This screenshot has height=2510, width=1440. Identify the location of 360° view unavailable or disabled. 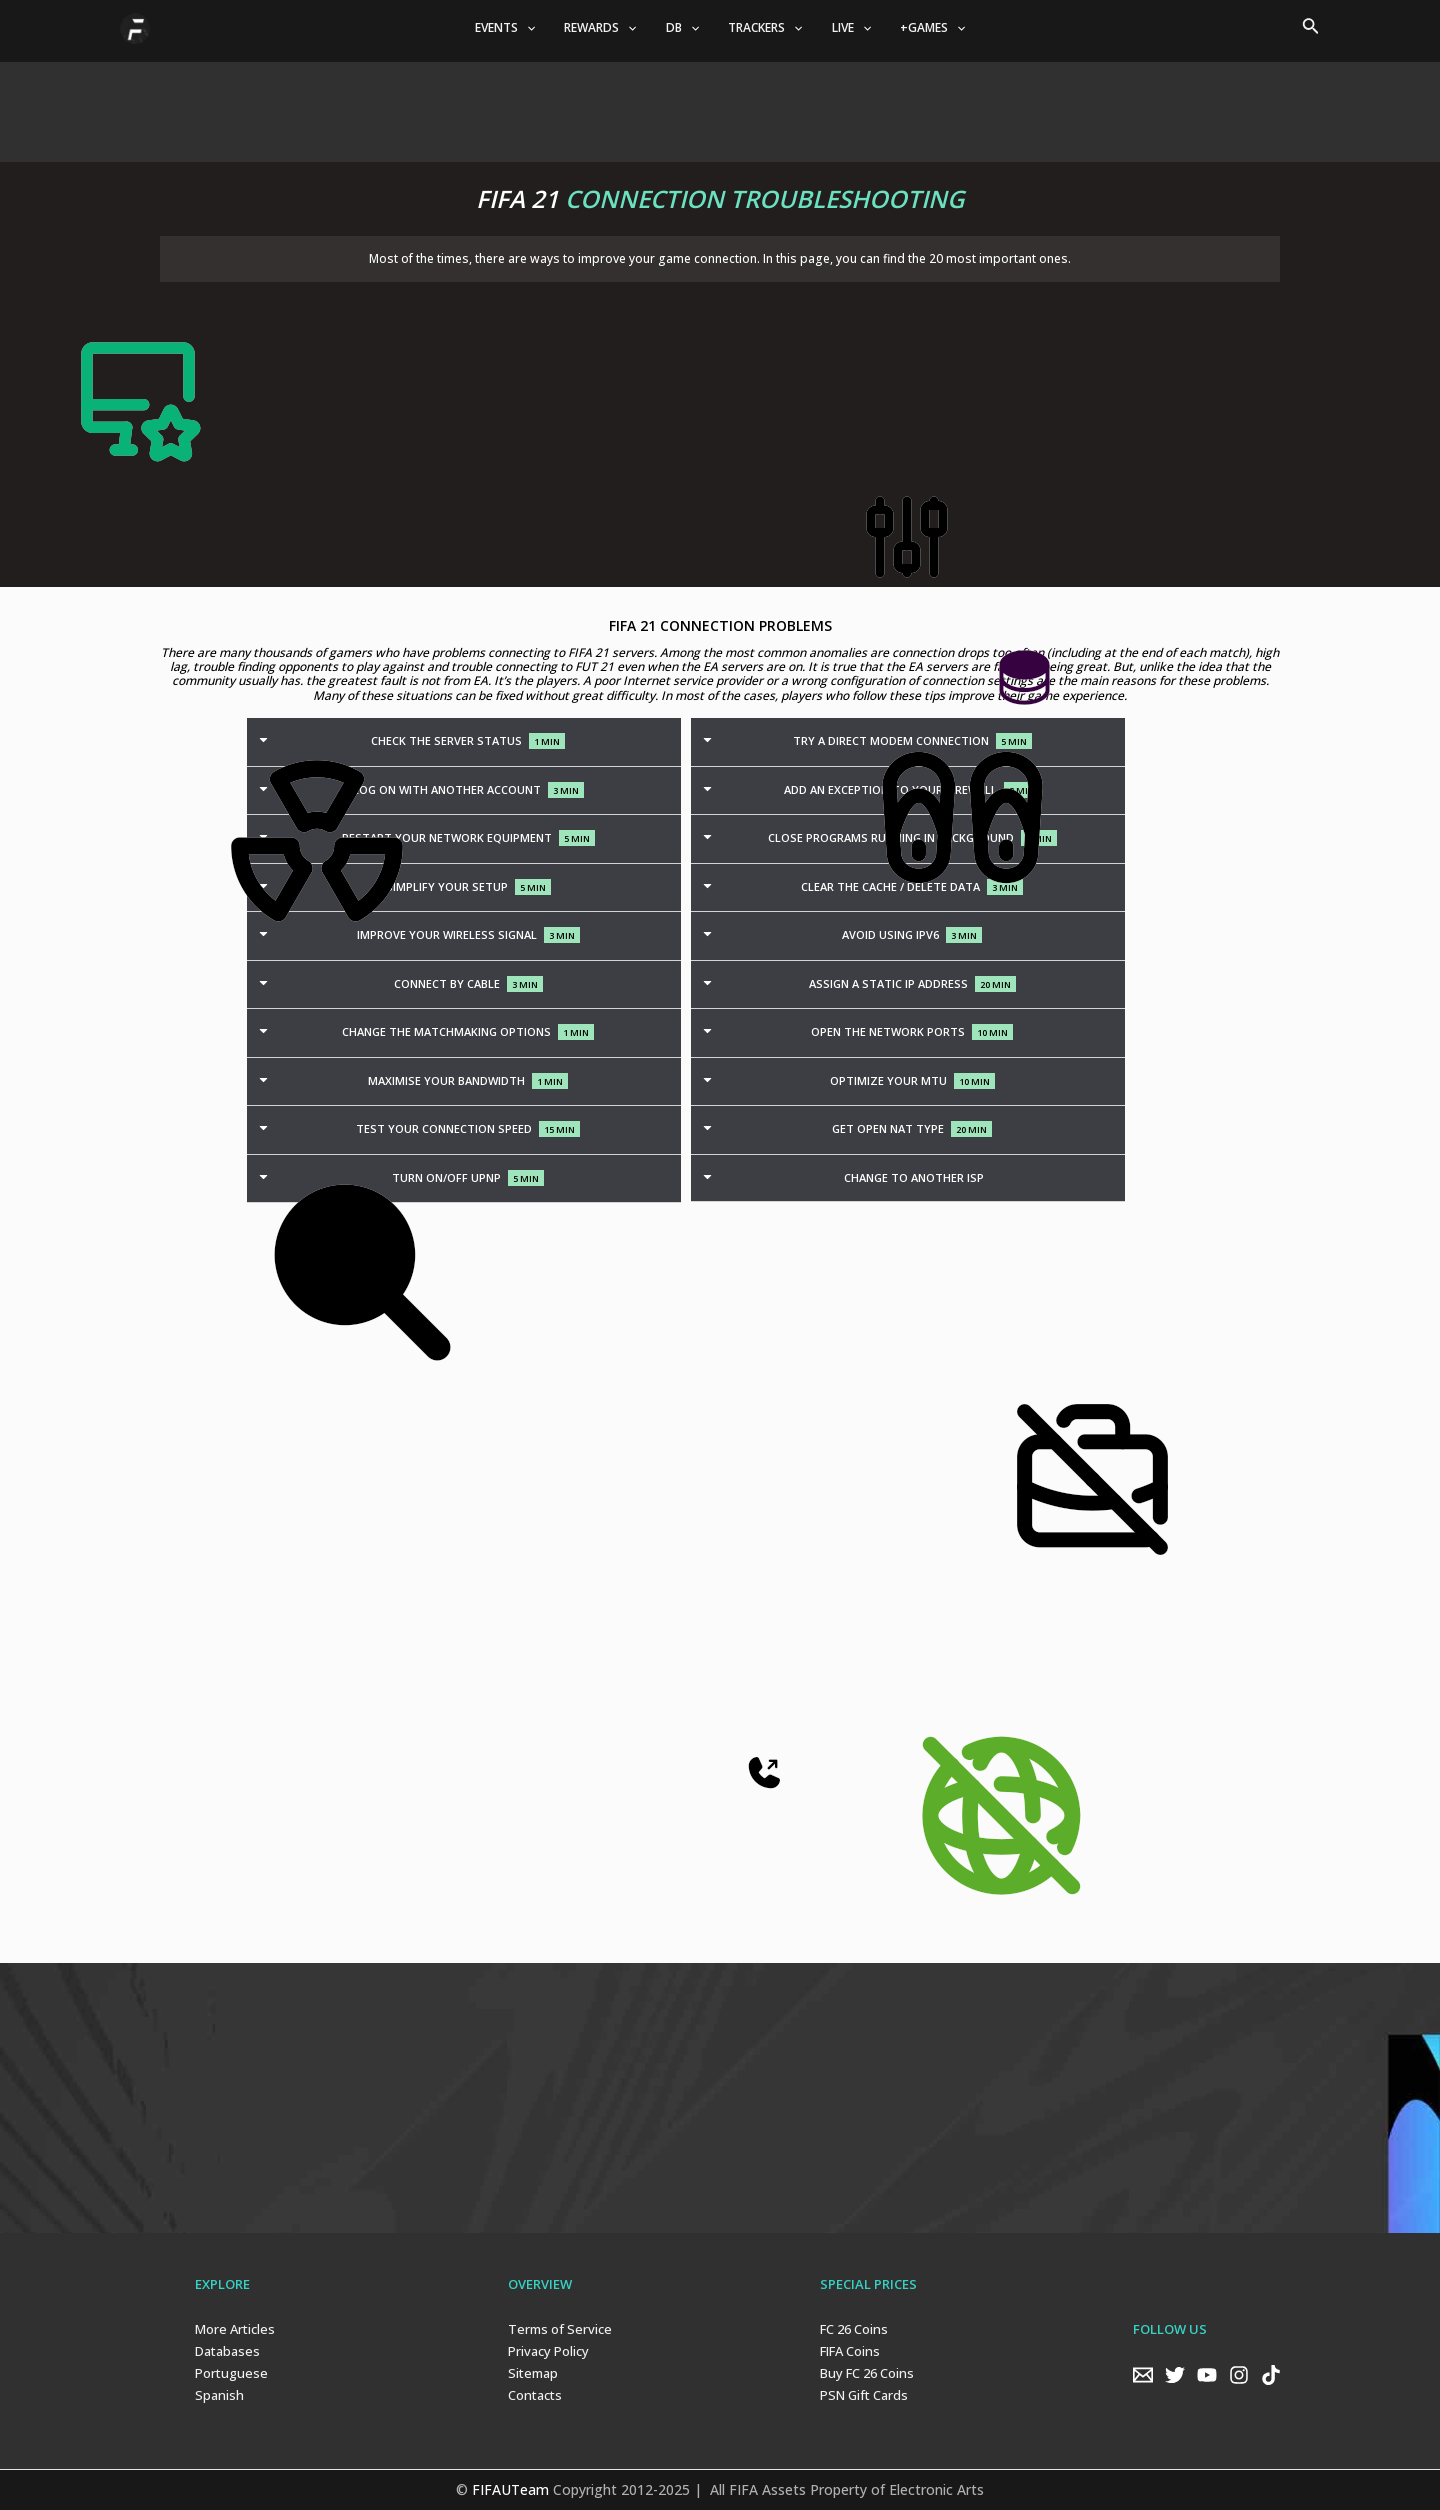
(1001, 1815).